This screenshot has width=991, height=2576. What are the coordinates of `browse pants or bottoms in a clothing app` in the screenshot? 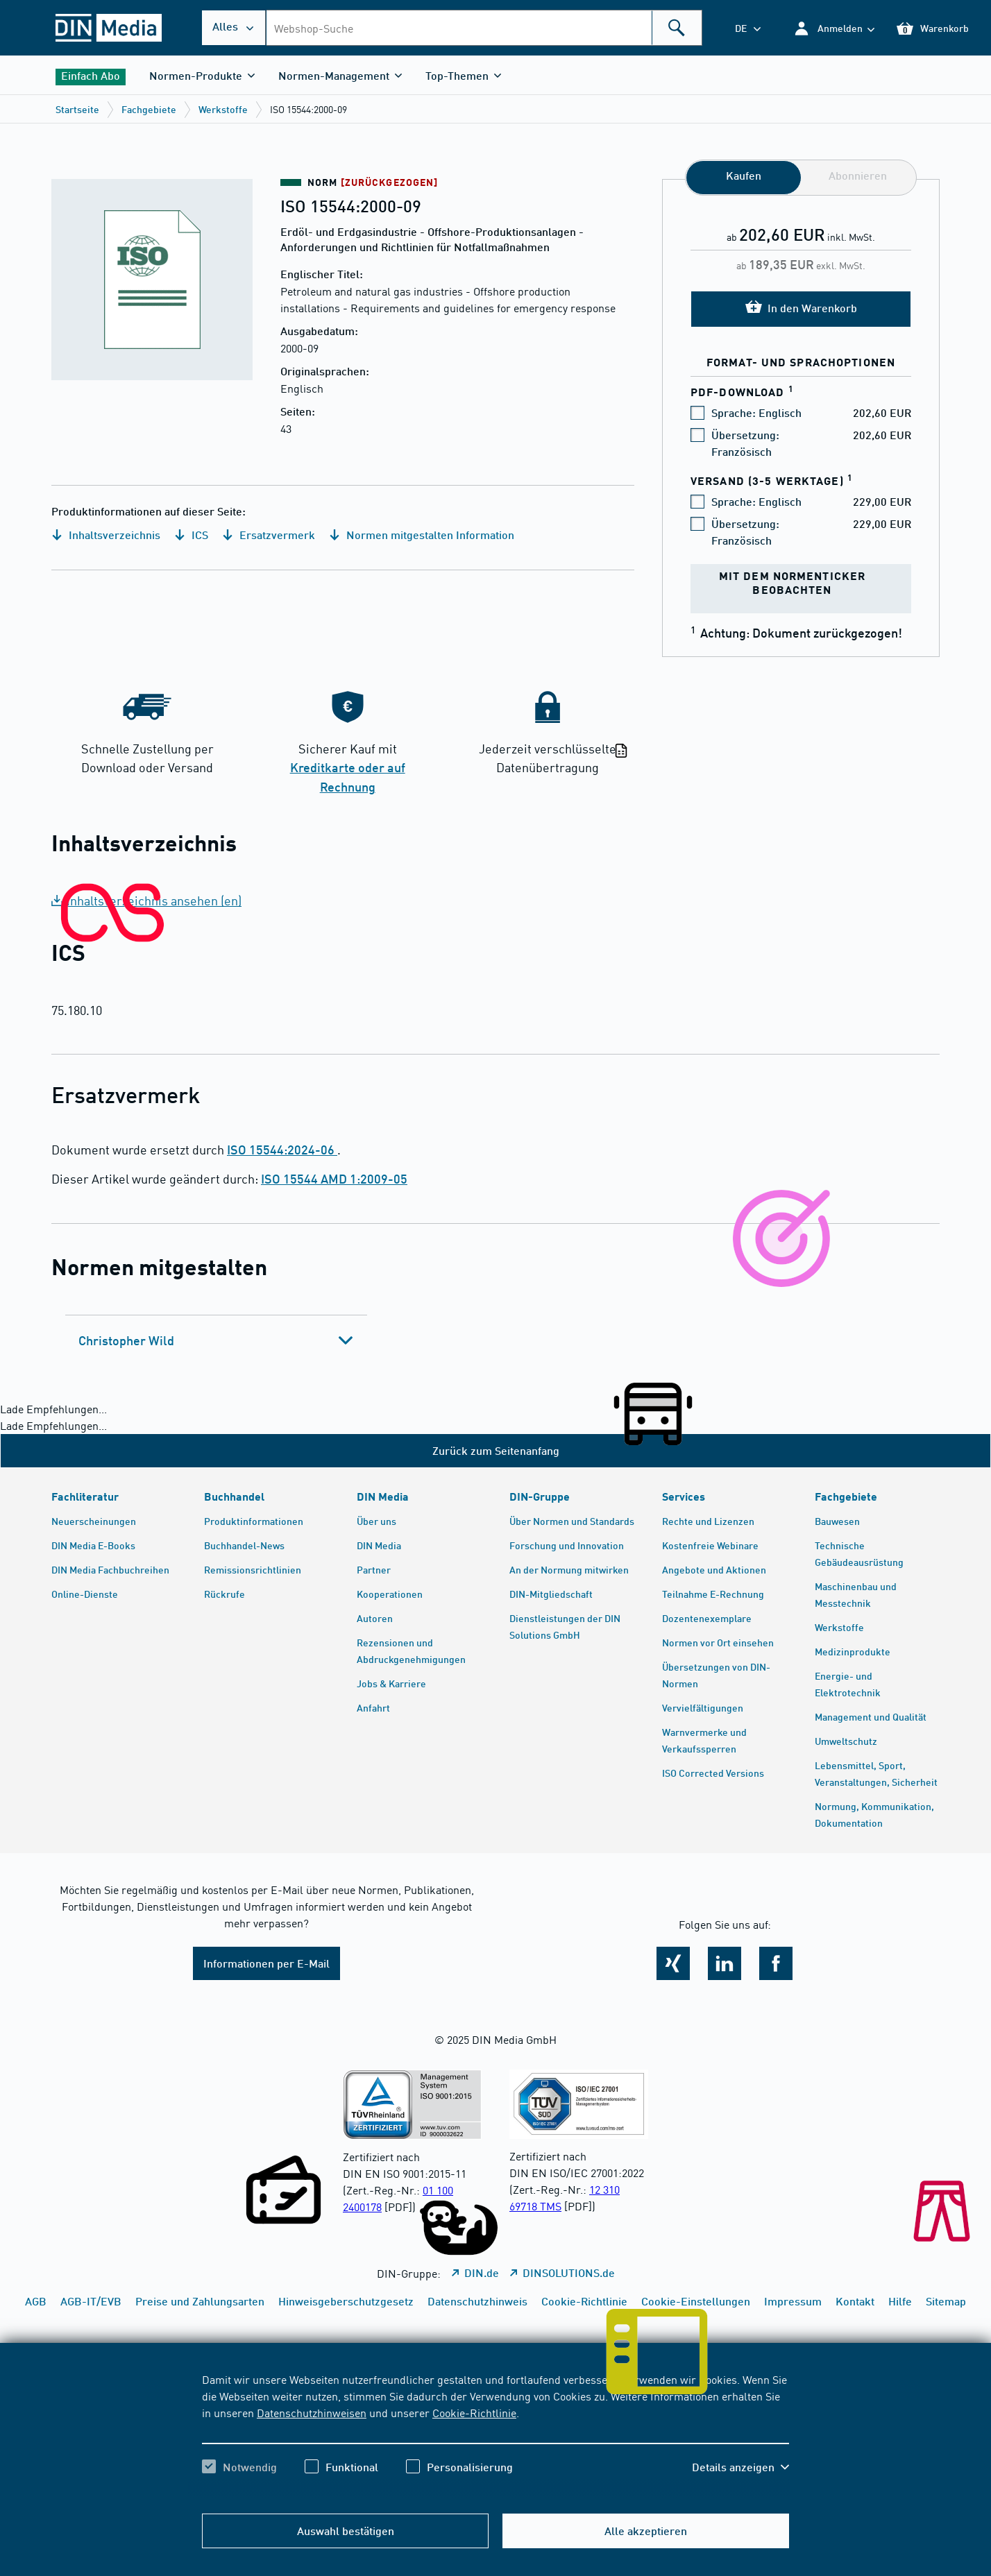 It's located at (942, 2211).